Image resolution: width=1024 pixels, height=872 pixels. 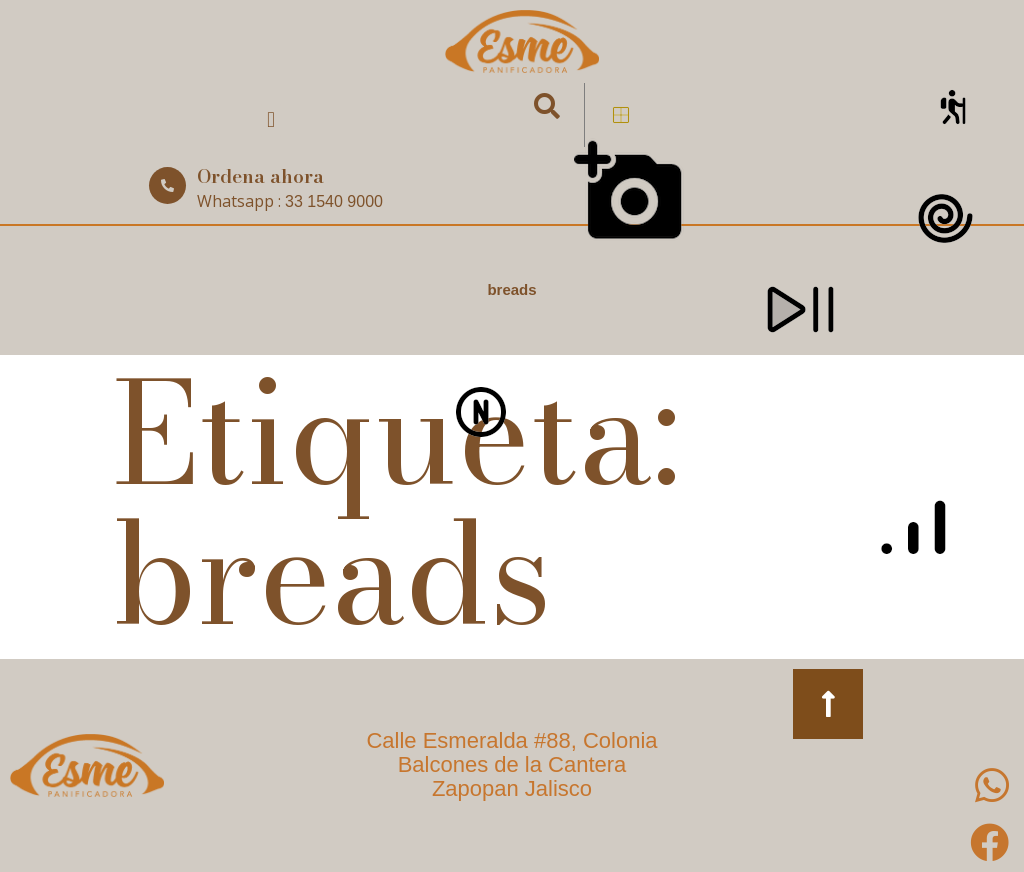 What do you see at coordinates (481, 412) in the screenshot?
I see `indicates a north direction marker on a map or compass` at bounding box center [481, 412].